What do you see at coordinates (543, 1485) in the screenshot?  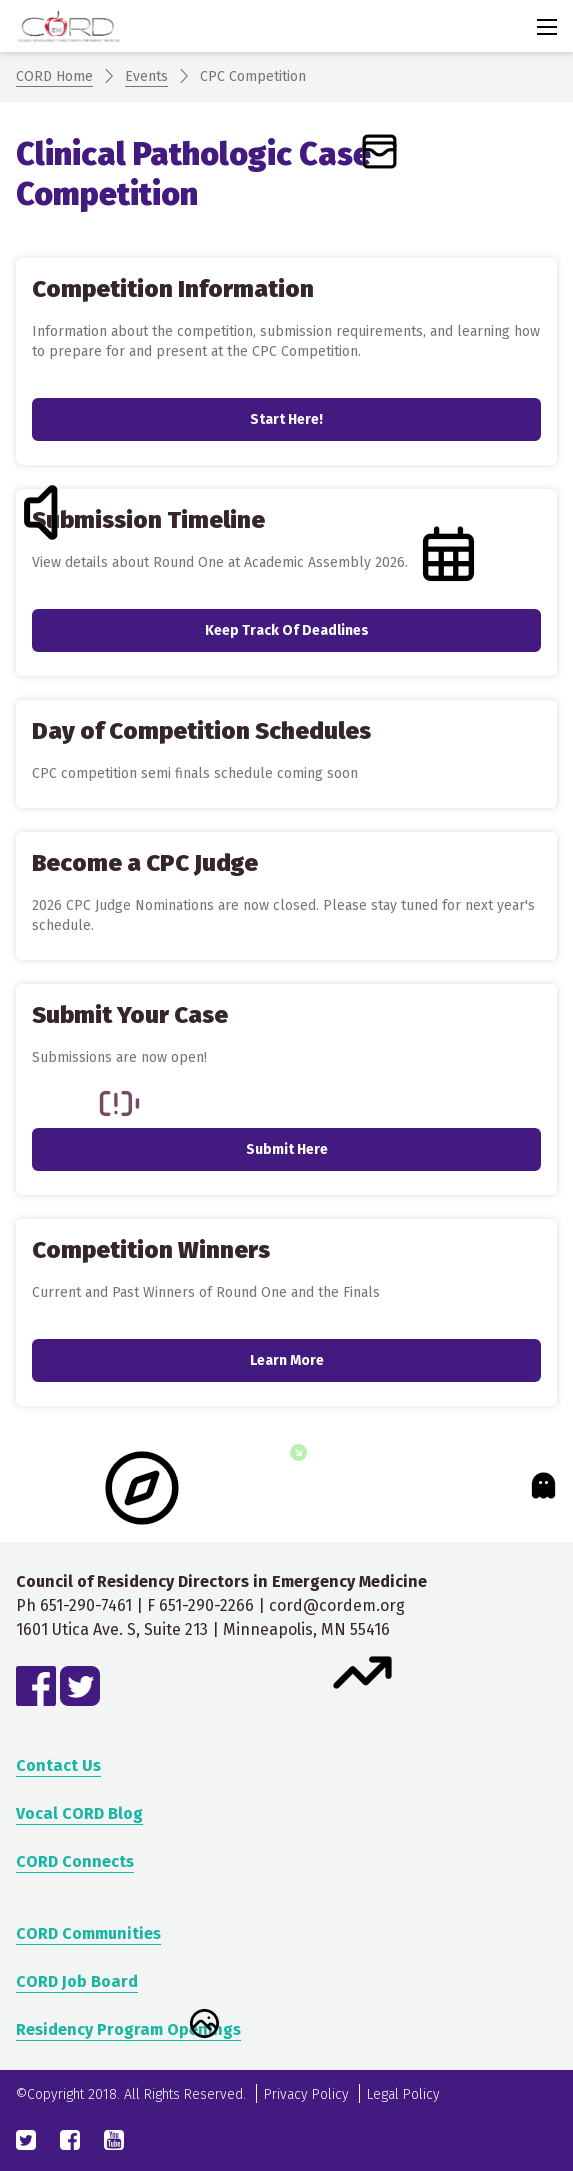 I see `indicates ghost mode or invisible status` at bounding box center [543, 1485].